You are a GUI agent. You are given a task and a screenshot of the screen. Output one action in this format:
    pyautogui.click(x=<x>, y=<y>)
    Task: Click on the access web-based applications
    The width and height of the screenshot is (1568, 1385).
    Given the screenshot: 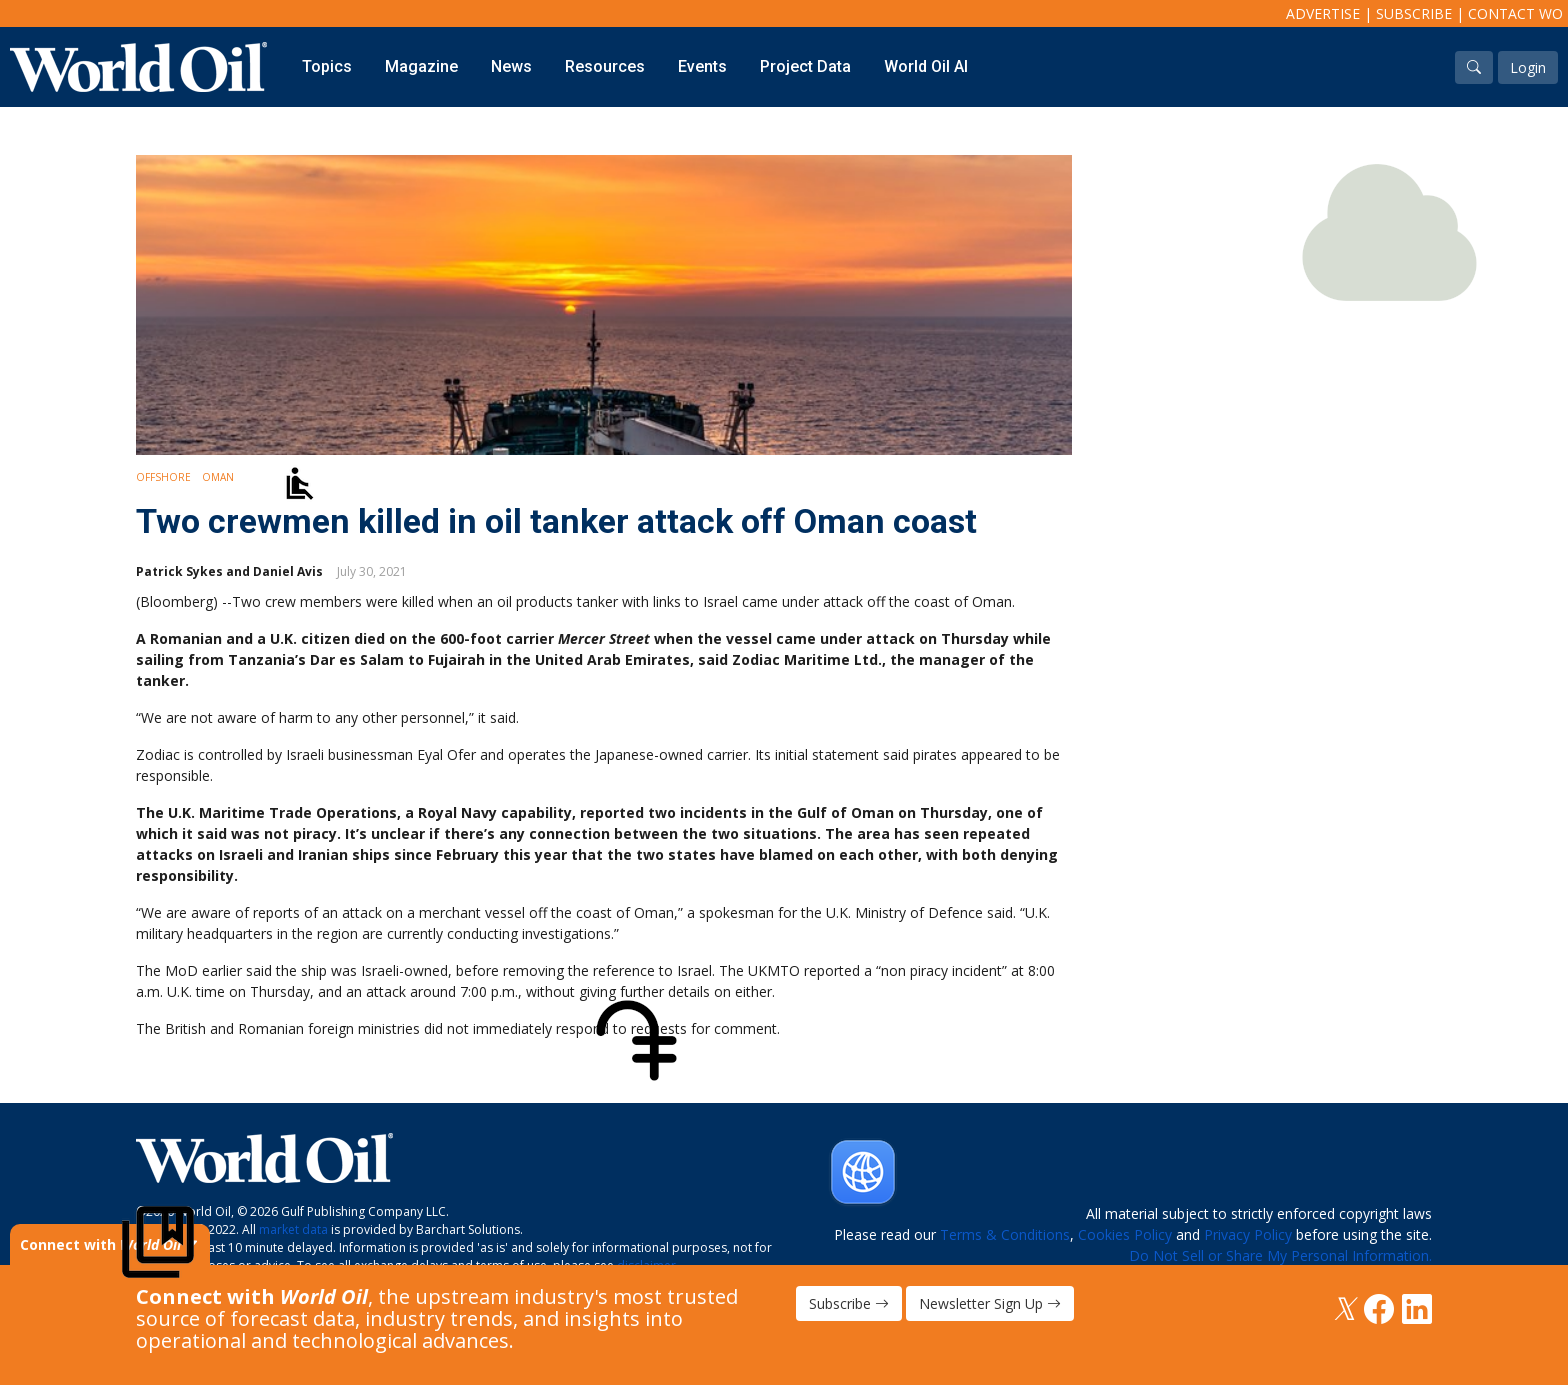 What is the action you would take?
    pyautogui.click(x=863, y=1172)
    